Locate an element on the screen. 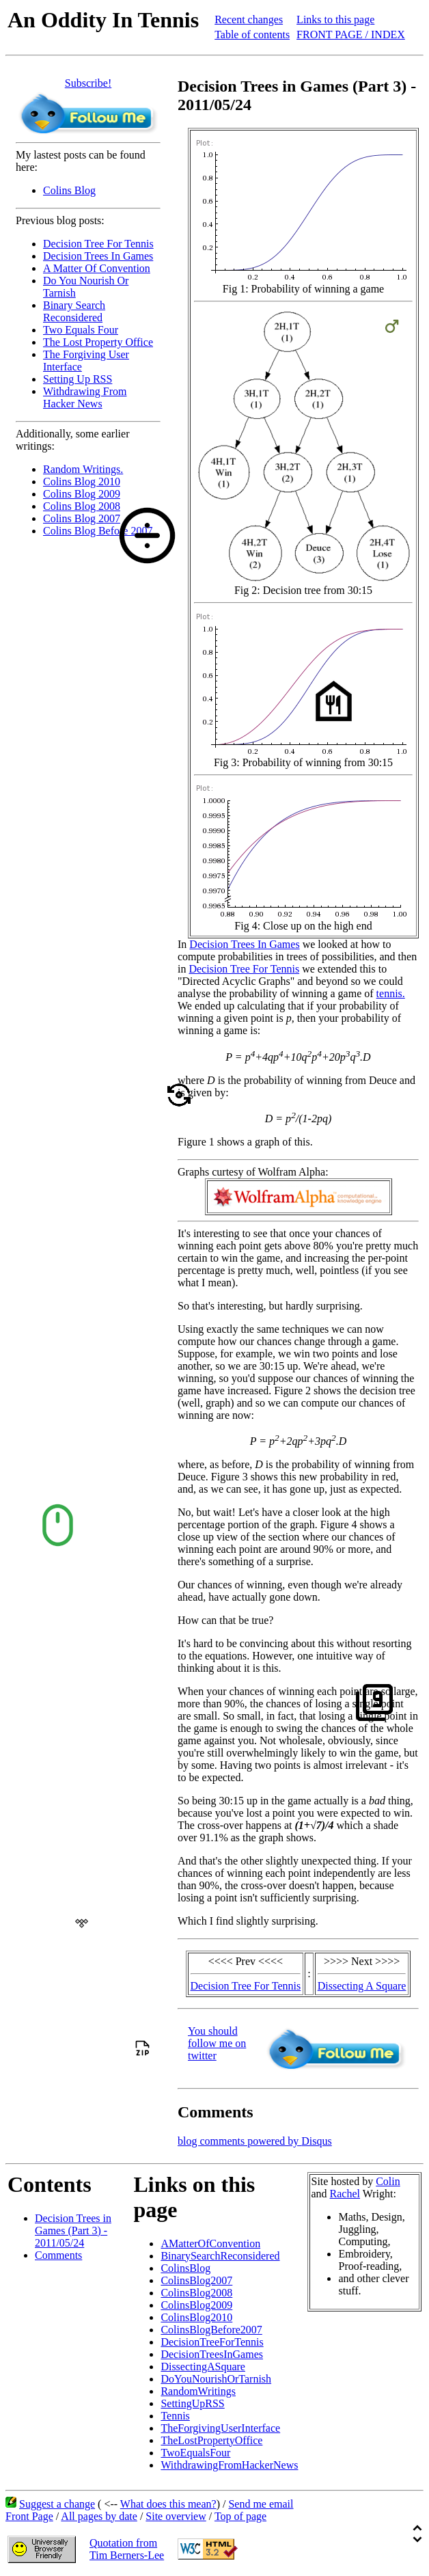 This screenshot has height=2576, width=429. adjust mouse or pointer settings is located at coordinates (57, 1525).